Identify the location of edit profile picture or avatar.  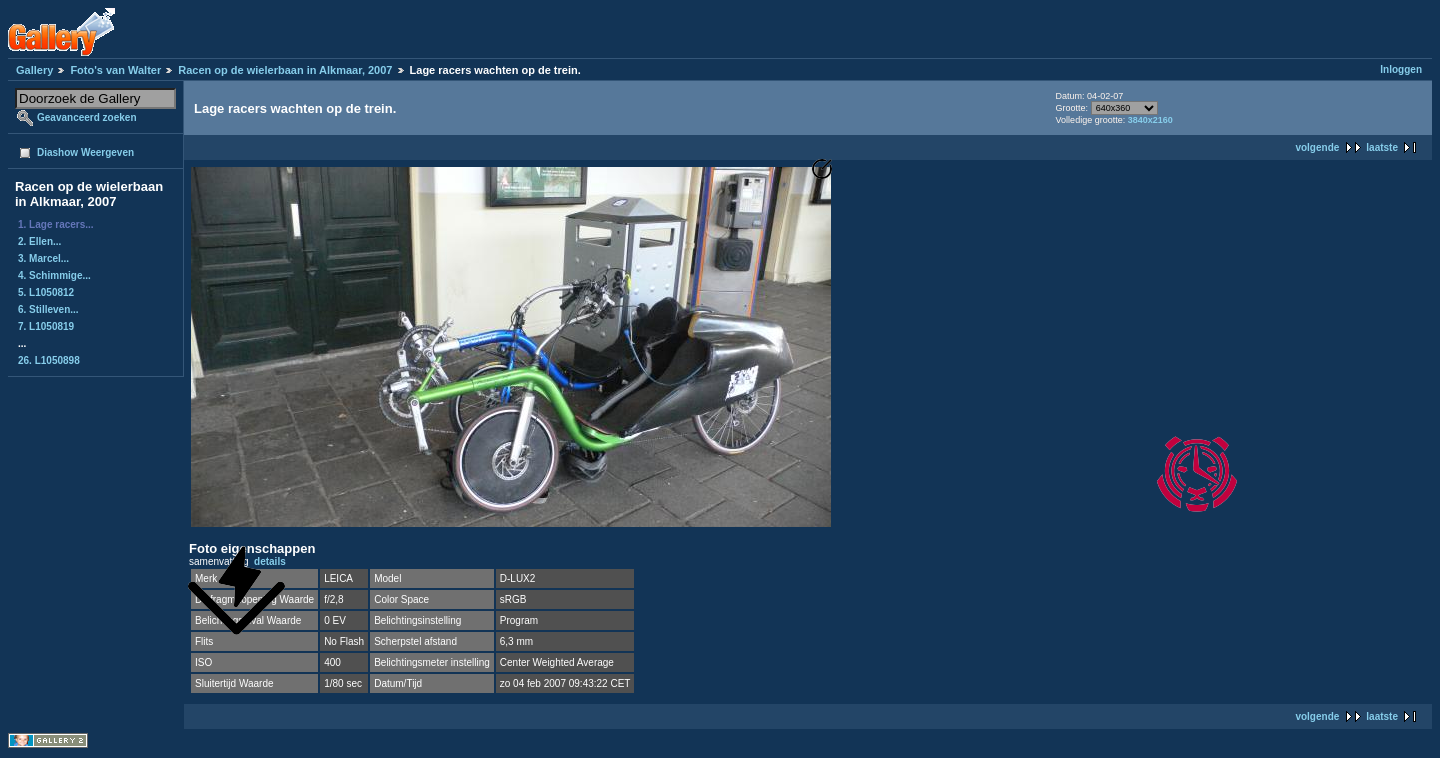
(822, 169).